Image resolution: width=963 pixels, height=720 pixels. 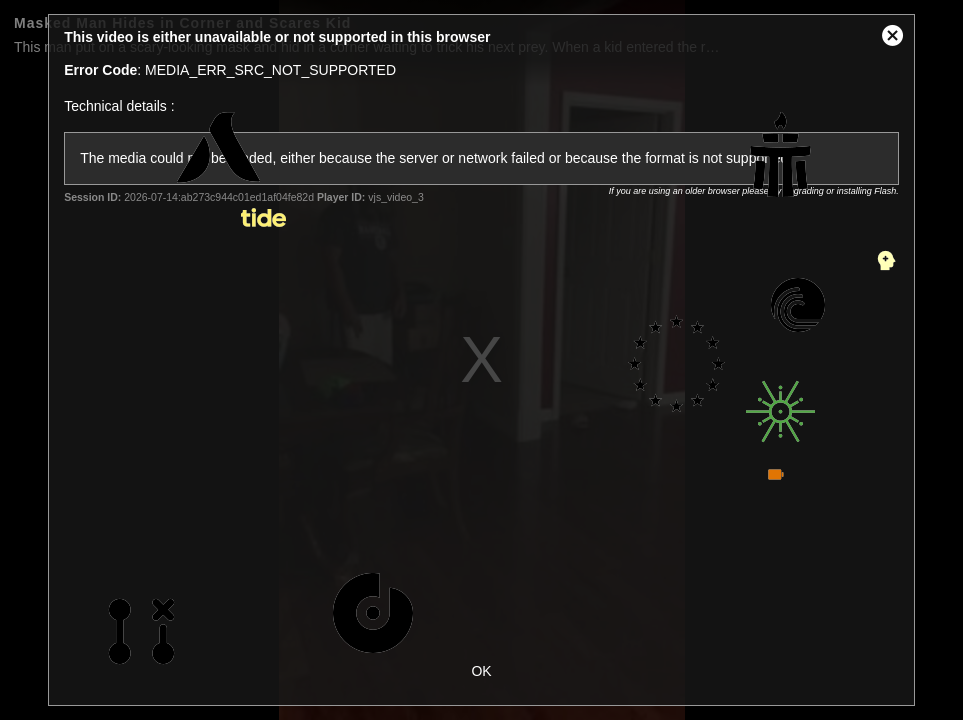 I want to click on akasa air airline logo, so click(x=218, y=147).